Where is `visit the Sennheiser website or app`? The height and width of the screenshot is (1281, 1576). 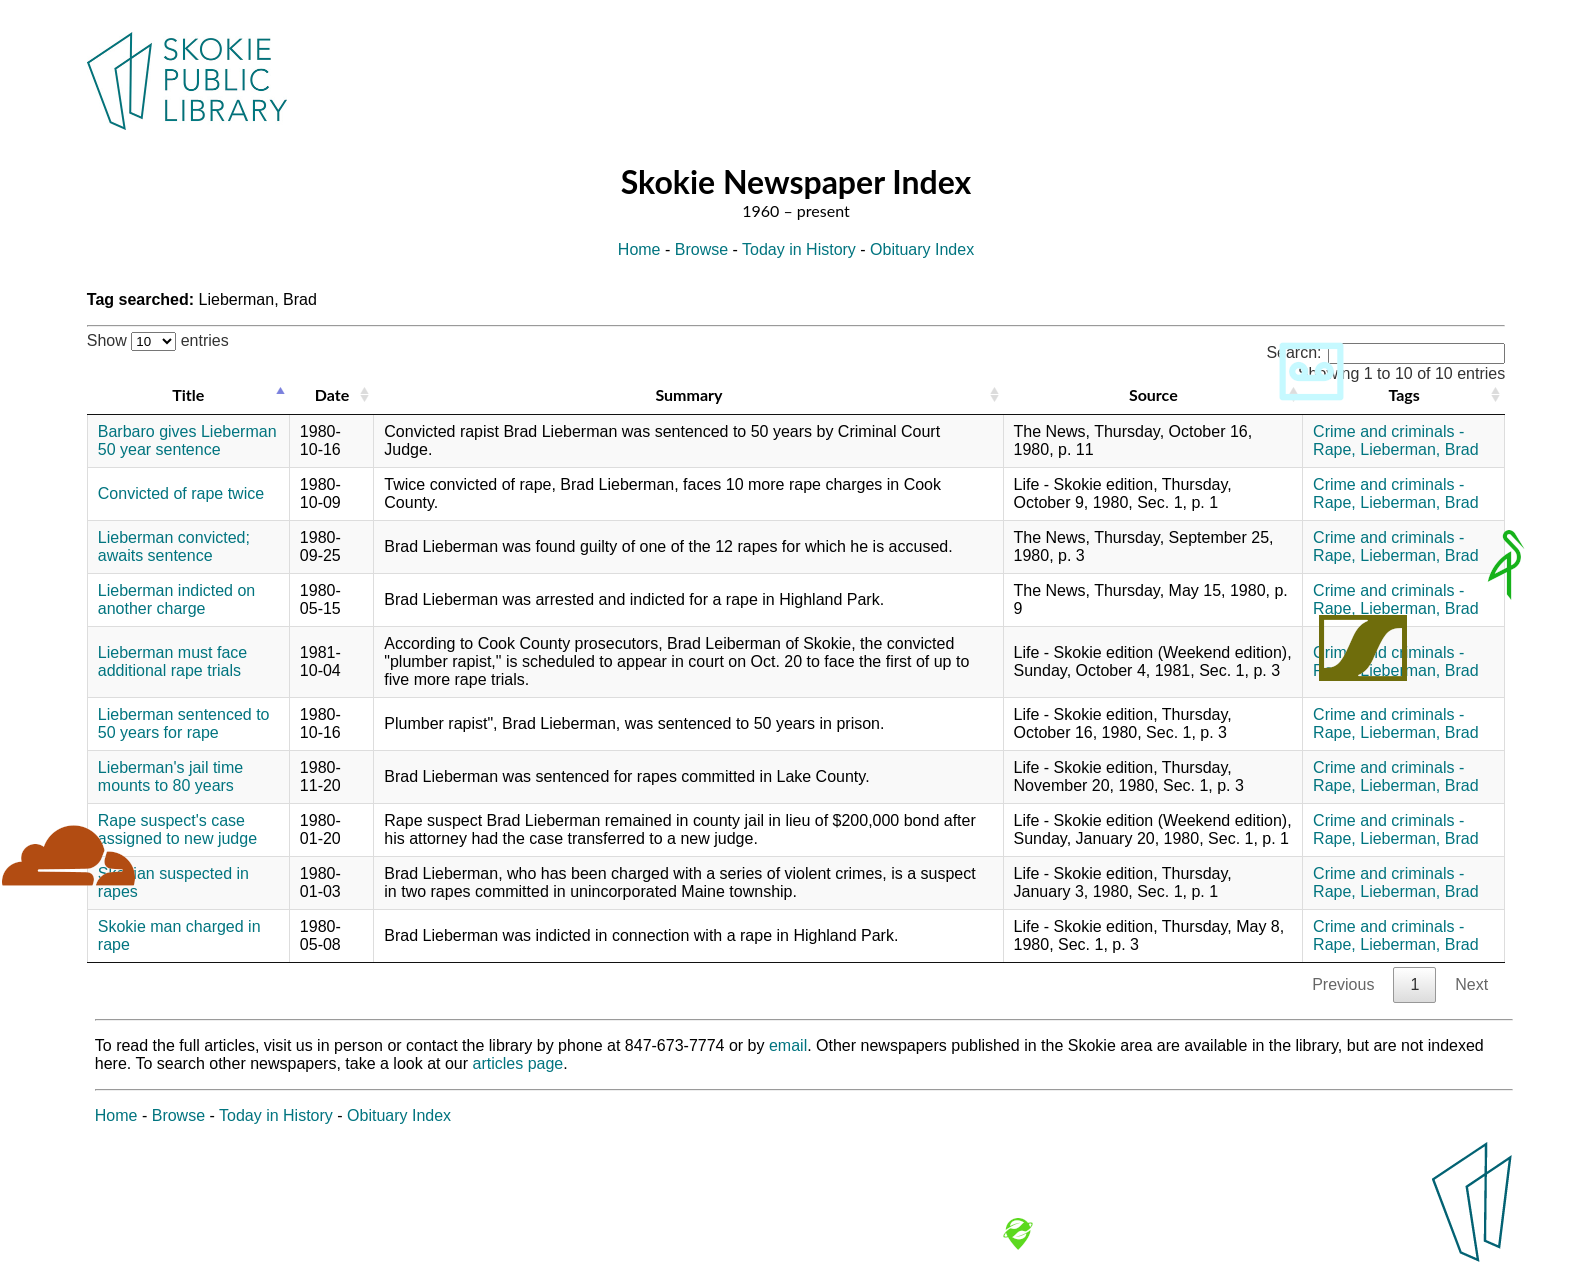 visit the Sennheiser website or app is located at coordinates (1363, 648).